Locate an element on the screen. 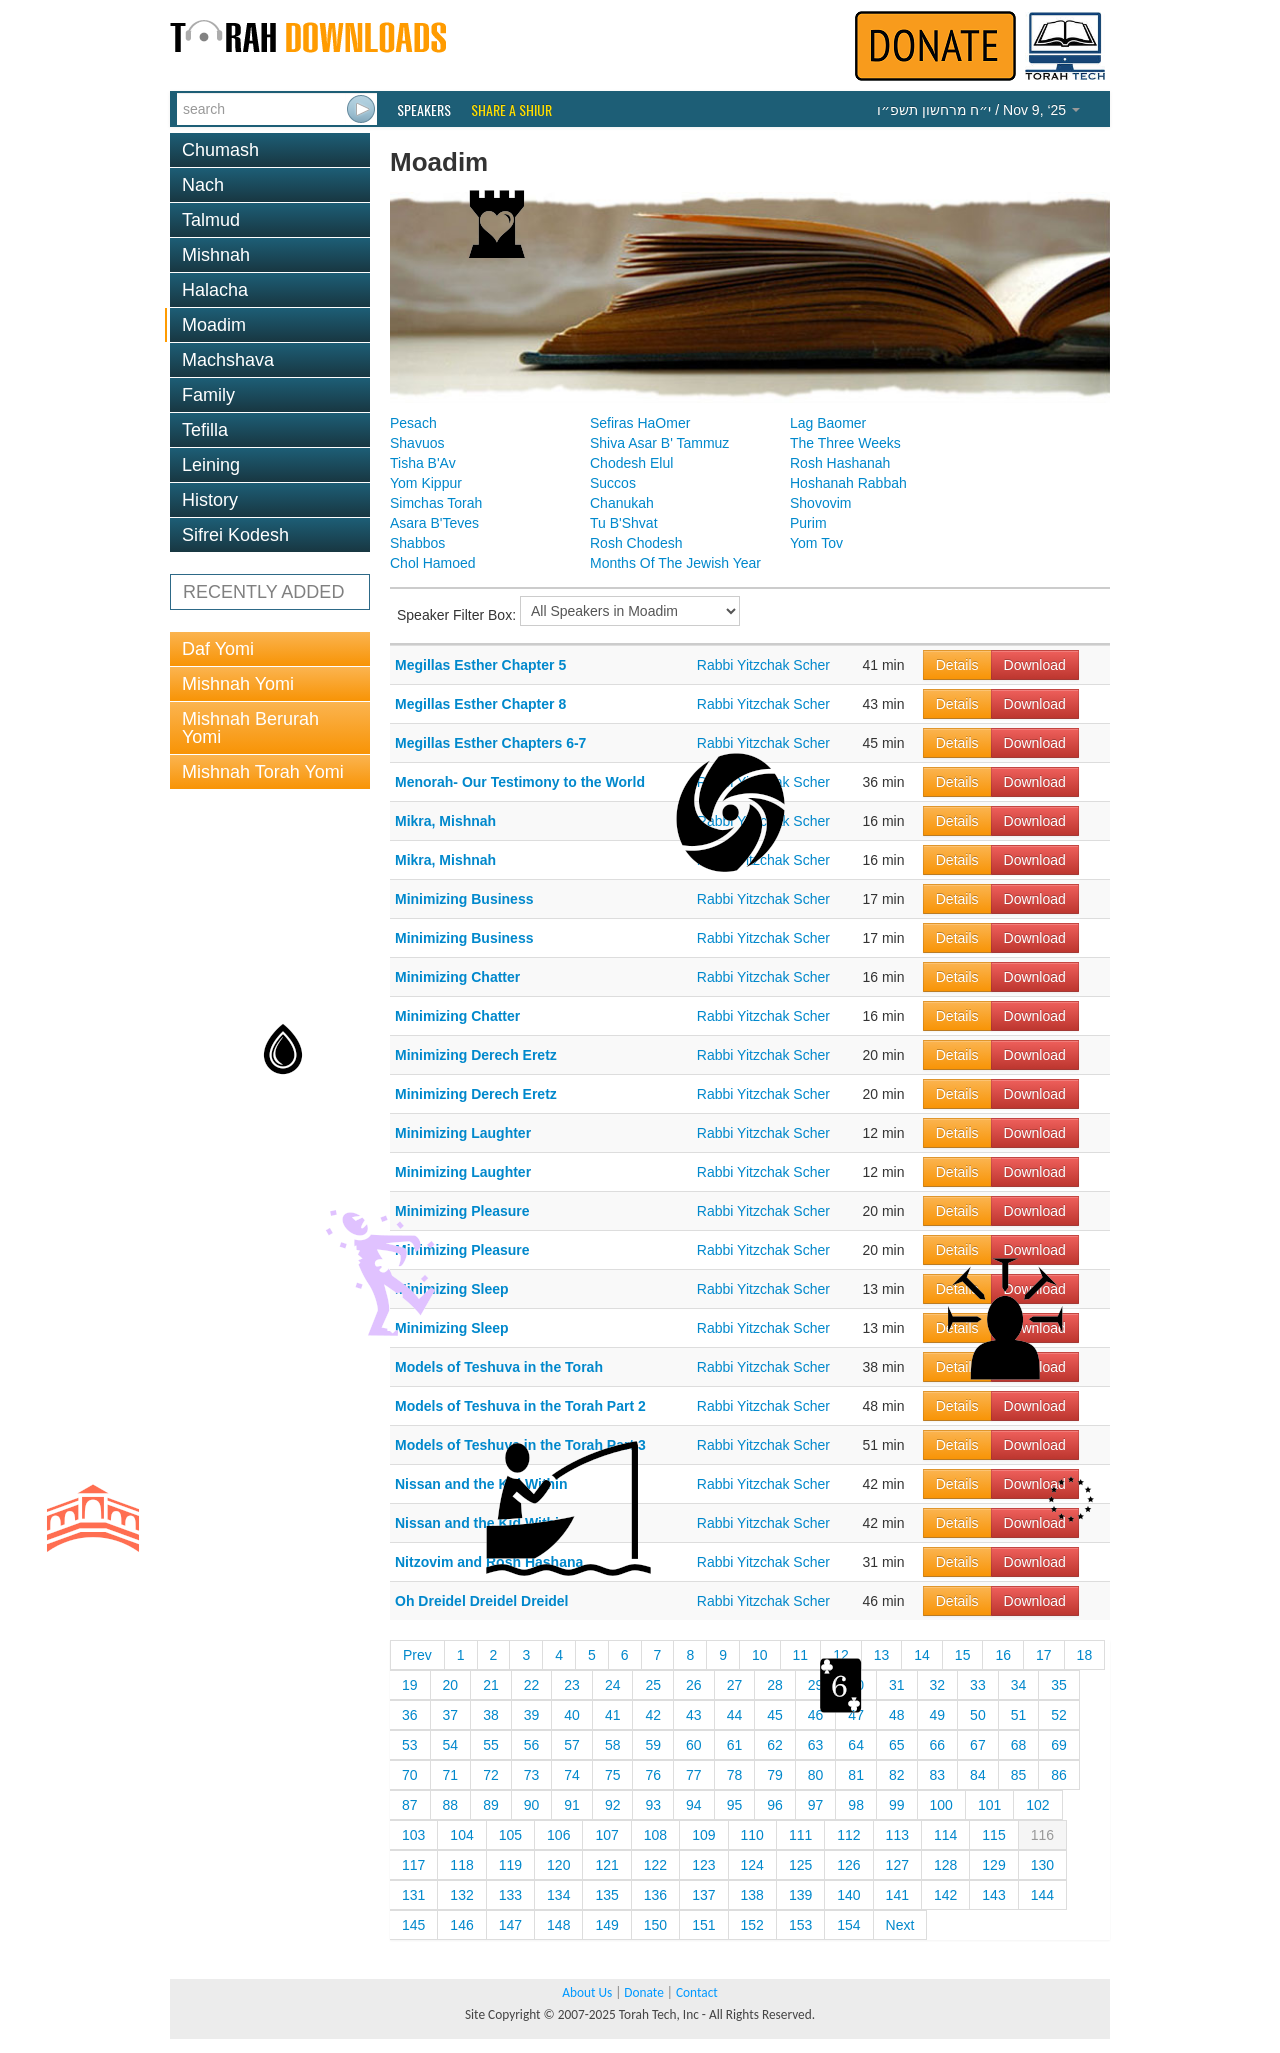 This screenshot has height=2053, width=1280. indicates a topaz gem or jewel resource in-game is located at coordinates (283, 1049).